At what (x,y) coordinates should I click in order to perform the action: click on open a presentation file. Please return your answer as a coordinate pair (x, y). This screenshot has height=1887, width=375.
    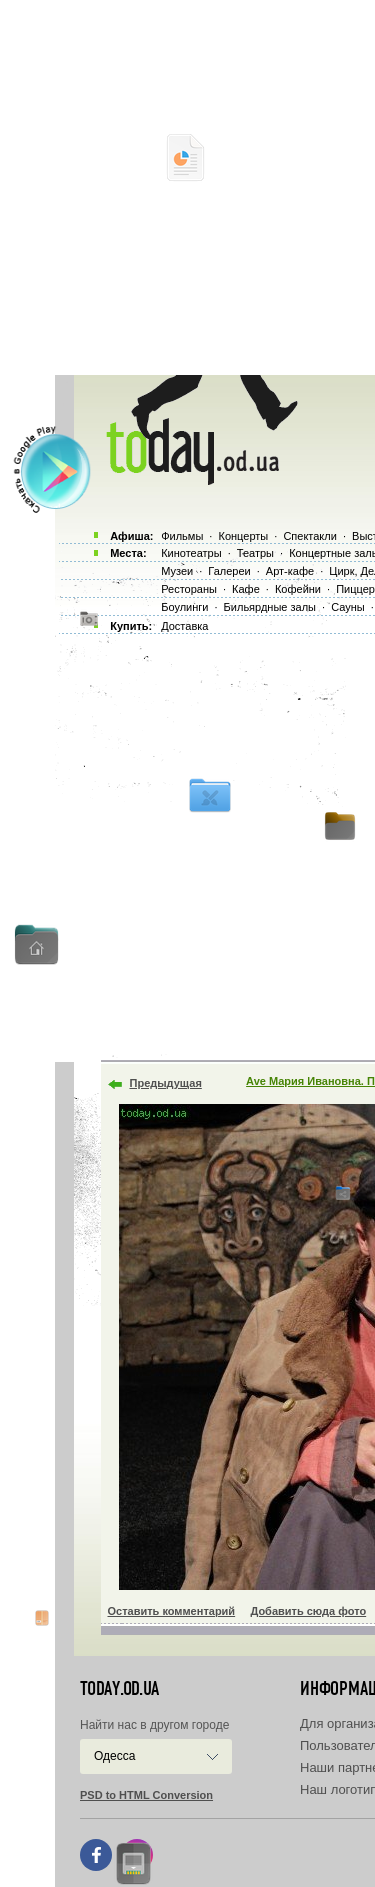
    Looking at the image, I should click on (185, 157).